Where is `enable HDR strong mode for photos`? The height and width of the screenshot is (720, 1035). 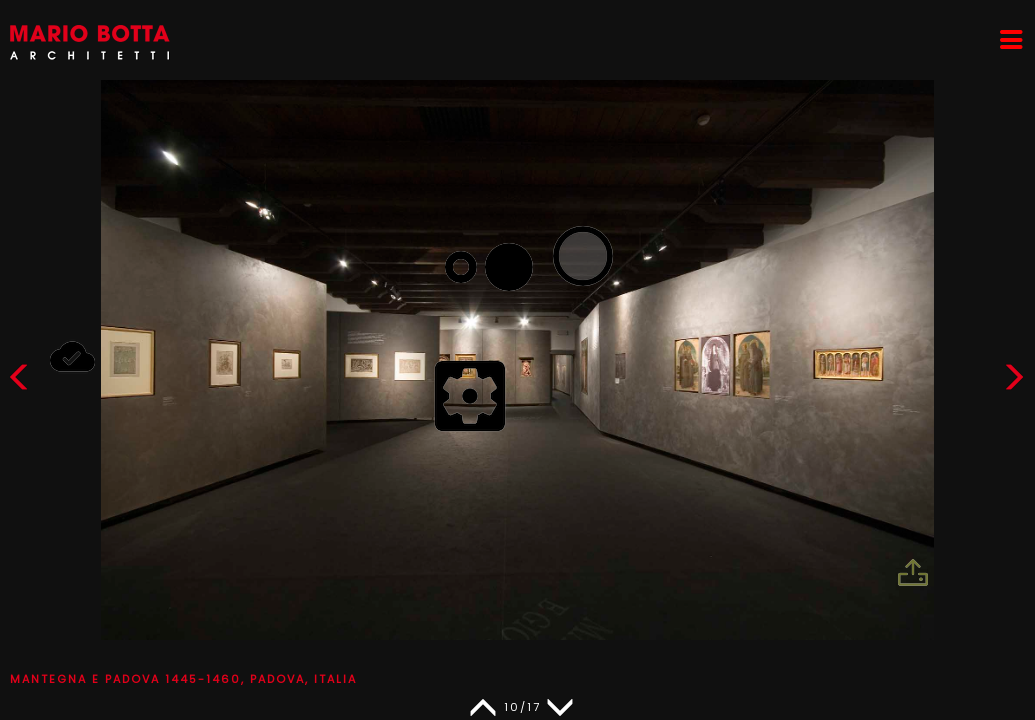 enable HDR strong mode for photos is located at coordinates (489, 267).